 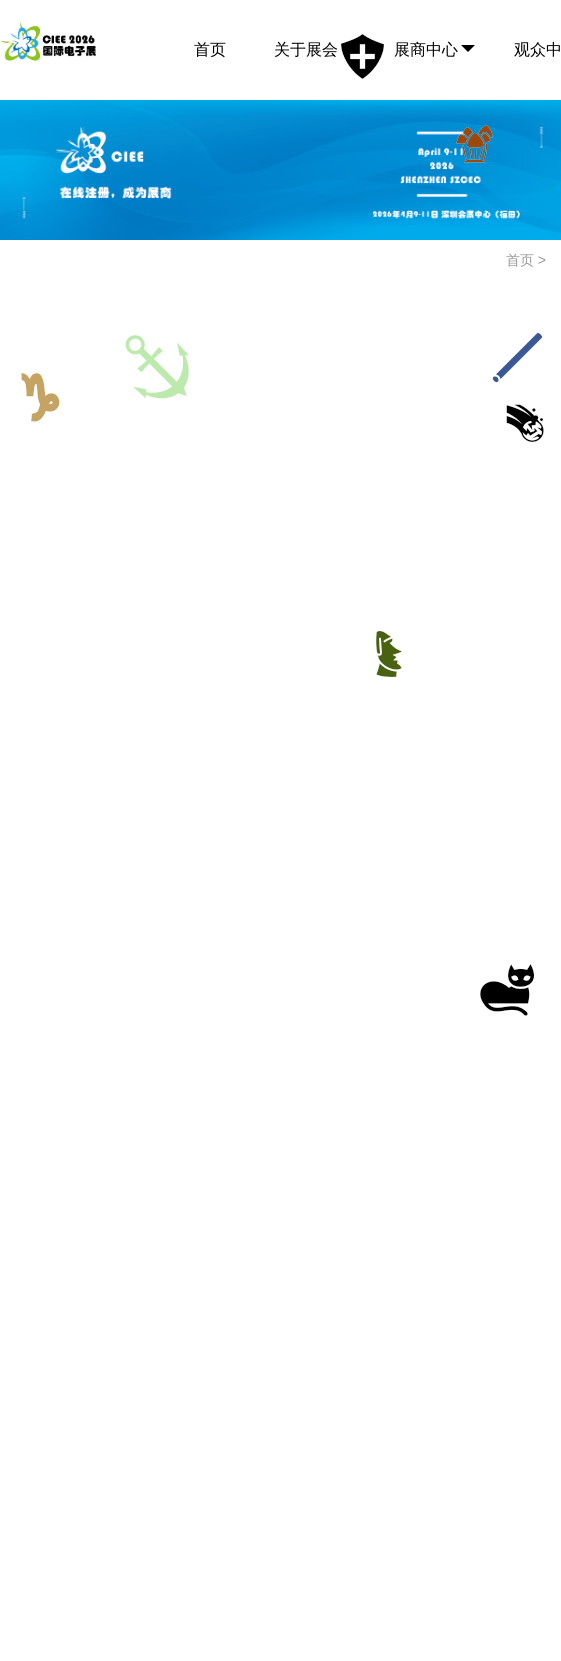 What do you see at coordinates (525, 423) in the screenshot?
I see `indicates an unstable or volatile attack in-game` at bounding box center [525, 423].